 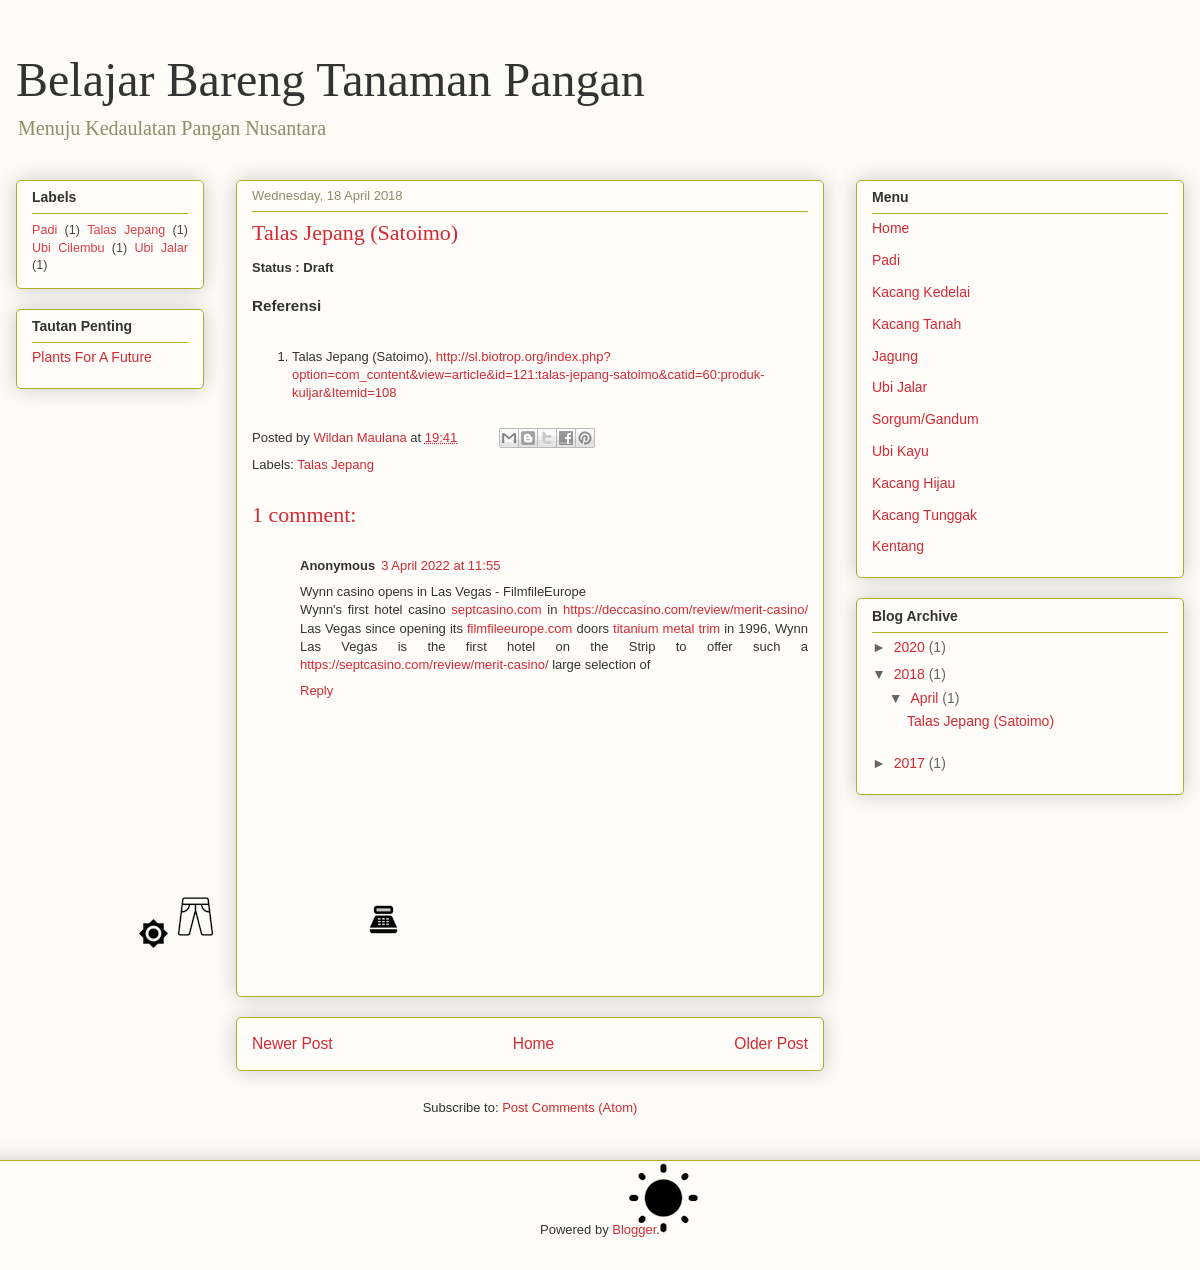 What do you see at coordinates (153, 933) in the screenshot?
I see `increase screen brightness` at bounding box center [153, 933].